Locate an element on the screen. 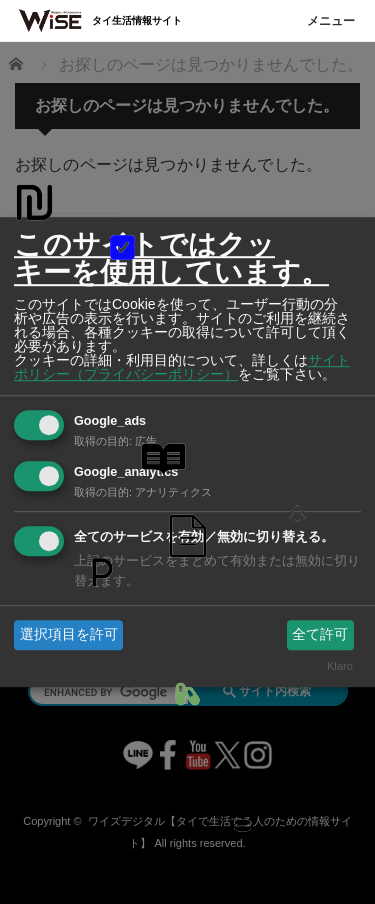 The image size is (375, 904). access medication or pharmacy features is located at coordinates (187, 694).